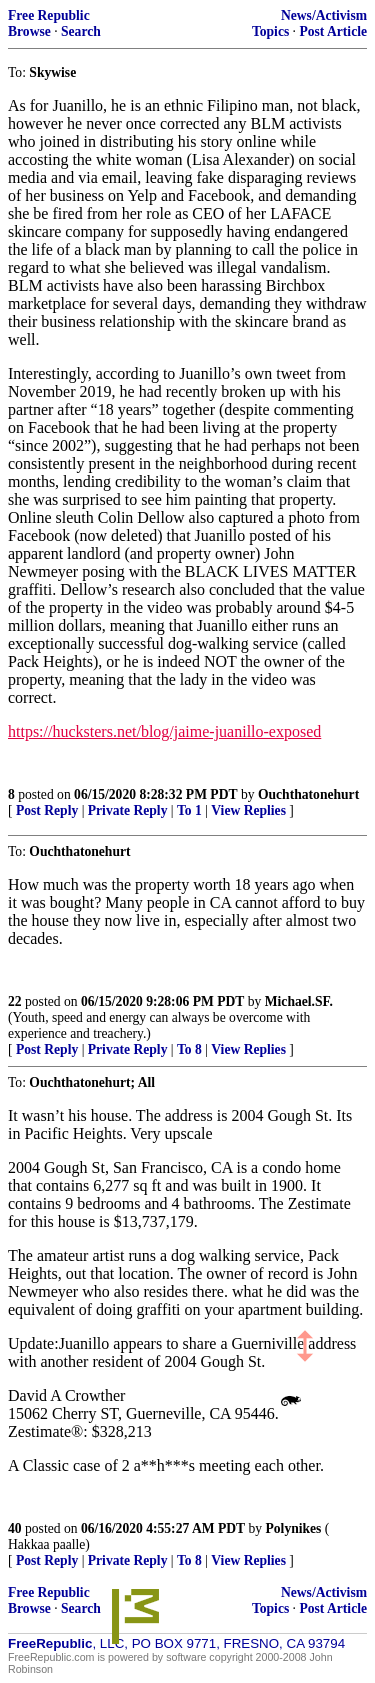  I want to click on expand content vertically, so click(305, 1346).